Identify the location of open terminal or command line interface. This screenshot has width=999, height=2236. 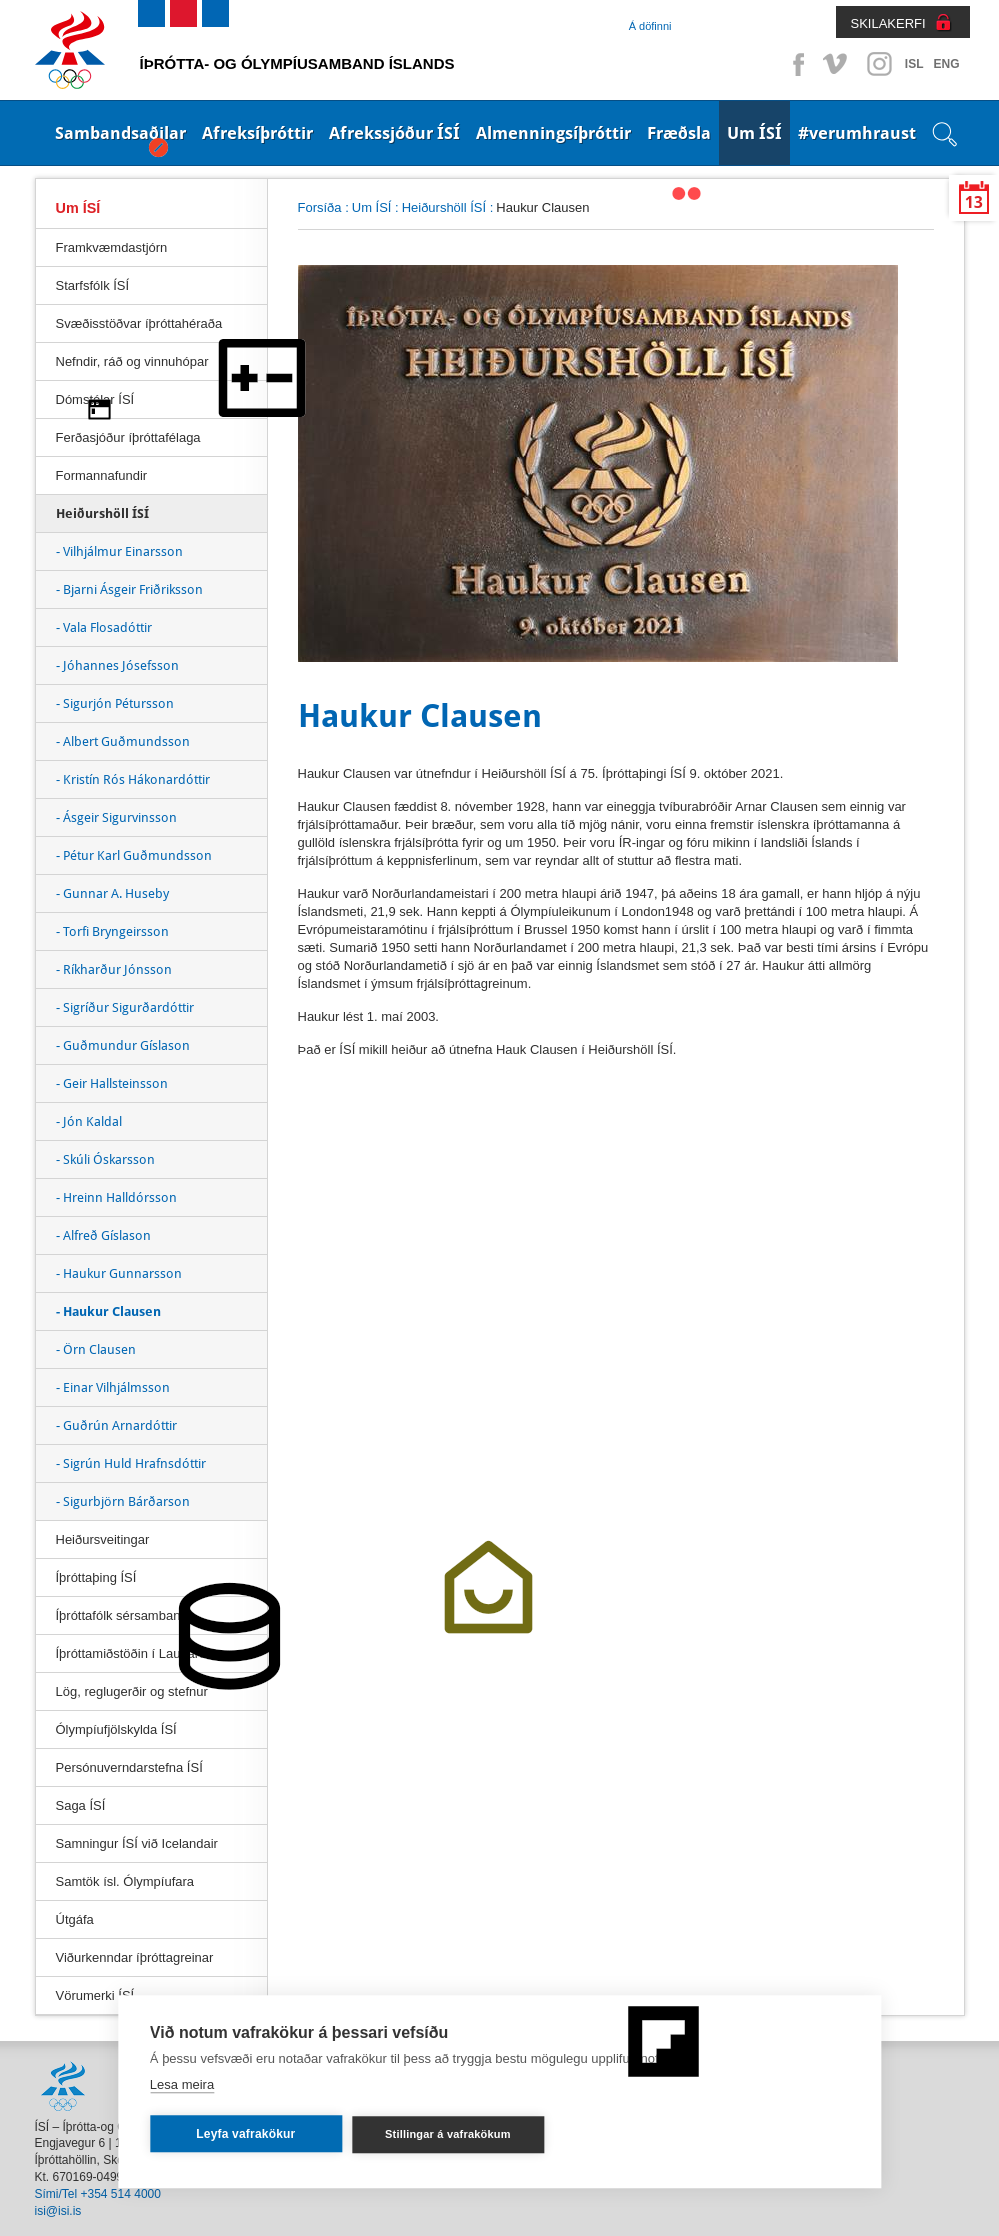
(99, 409).